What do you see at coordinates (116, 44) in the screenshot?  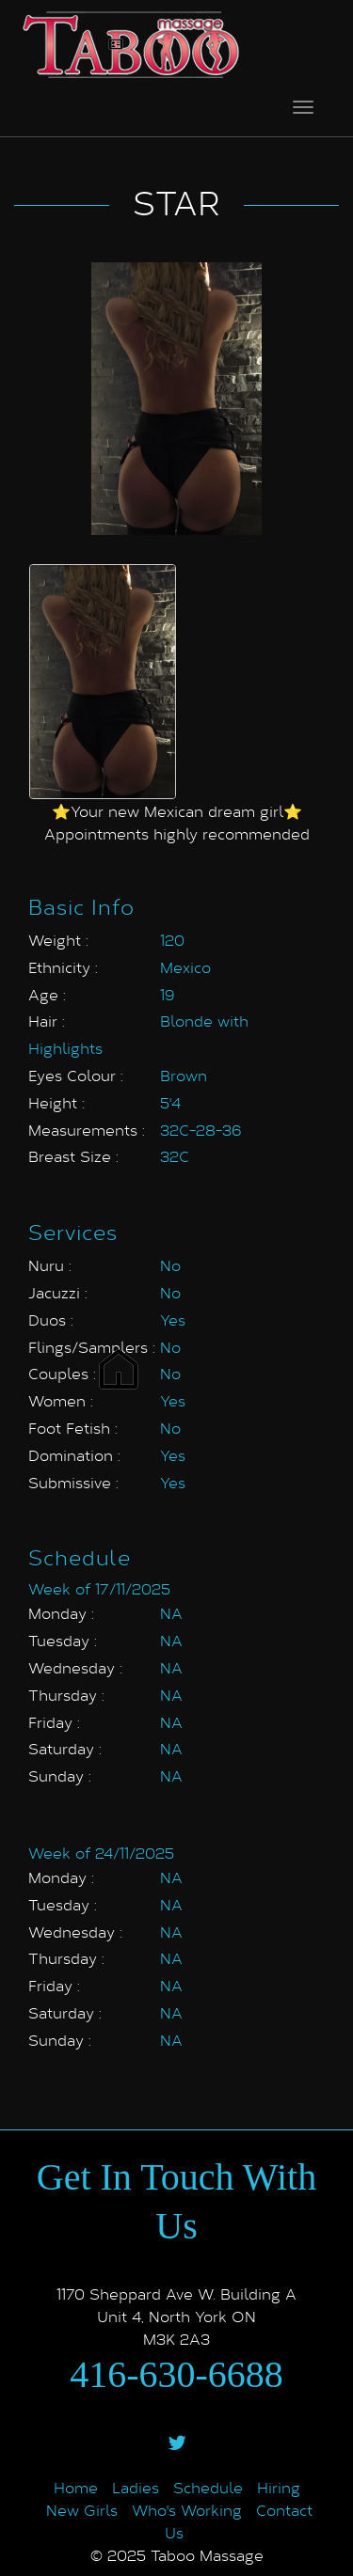 I see `view your profile or identification details` at bounding box center [116, 44].